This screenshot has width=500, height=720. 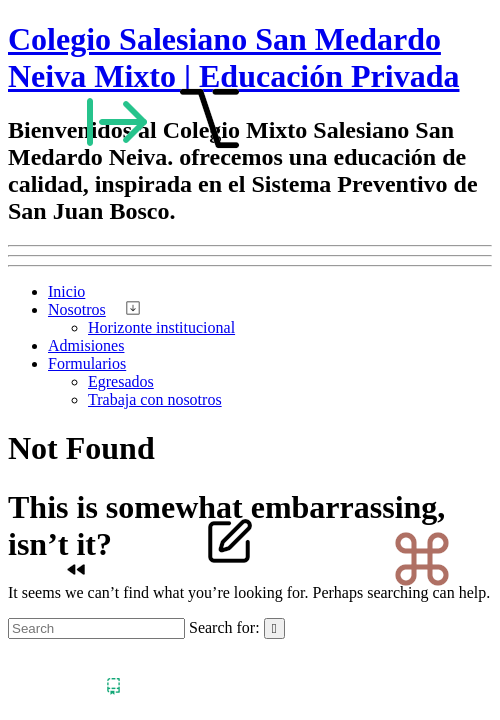 I want to click on sign out or log out of account, so click(x=117, y=122).